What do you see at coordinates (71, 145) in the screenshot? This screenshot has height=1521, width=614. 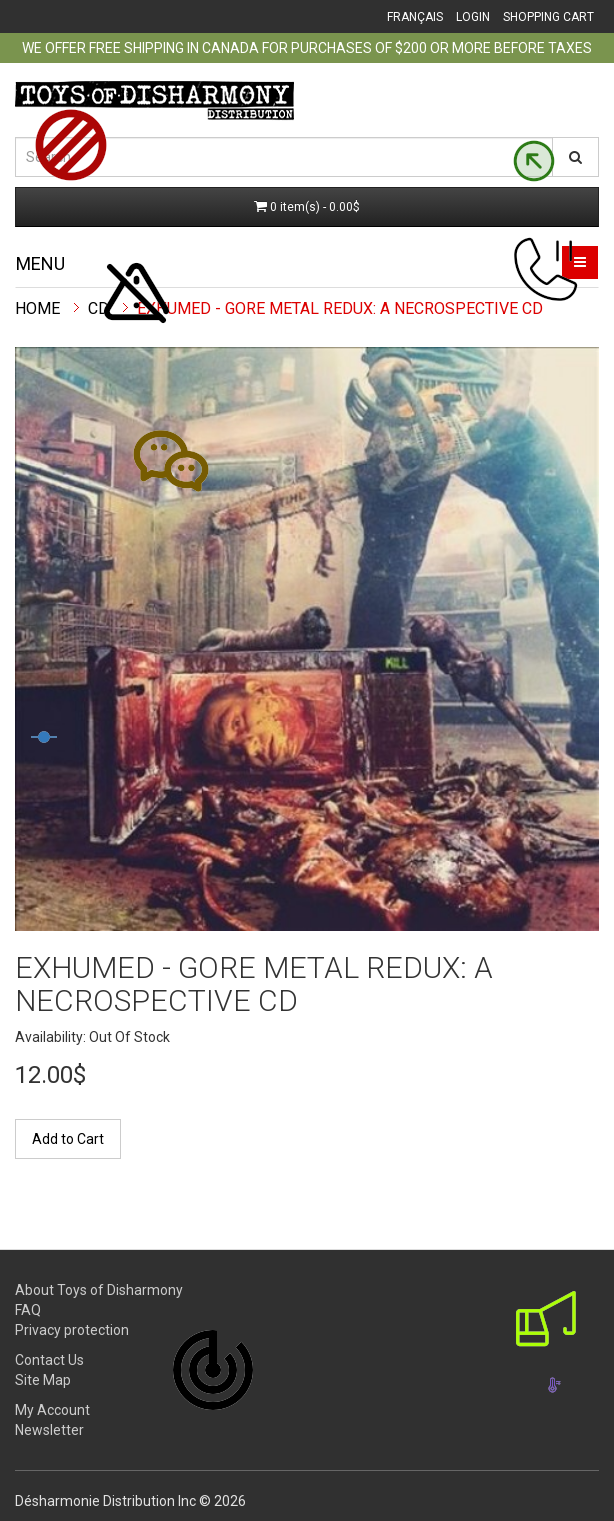 I see `access boules or pétanque game` at bounding box center [71, 145].